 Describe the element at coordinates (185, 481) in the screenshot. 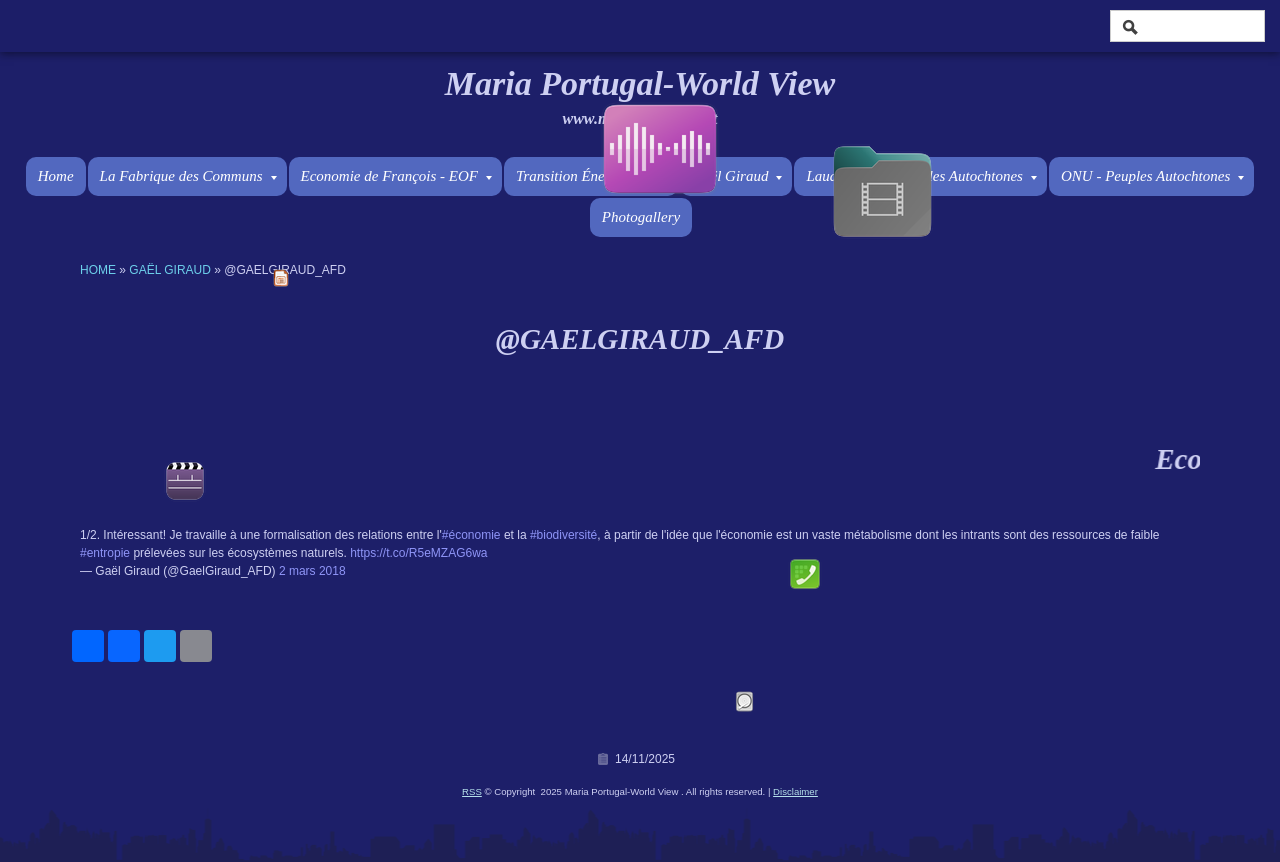

I see `open pitivi video editor` at that location.